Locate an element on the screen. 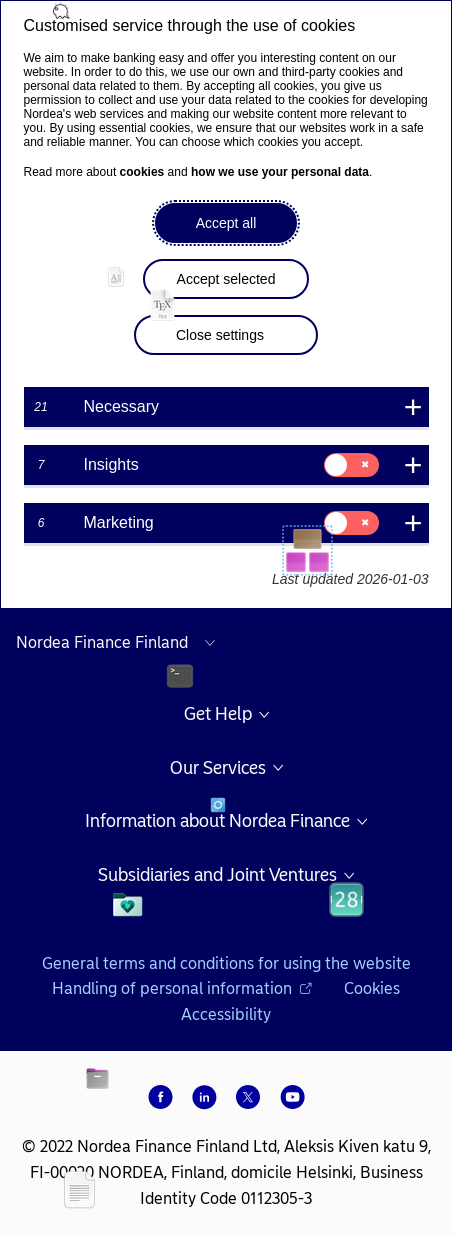  open a LaTeX document file is located at coordinates (162, 305).